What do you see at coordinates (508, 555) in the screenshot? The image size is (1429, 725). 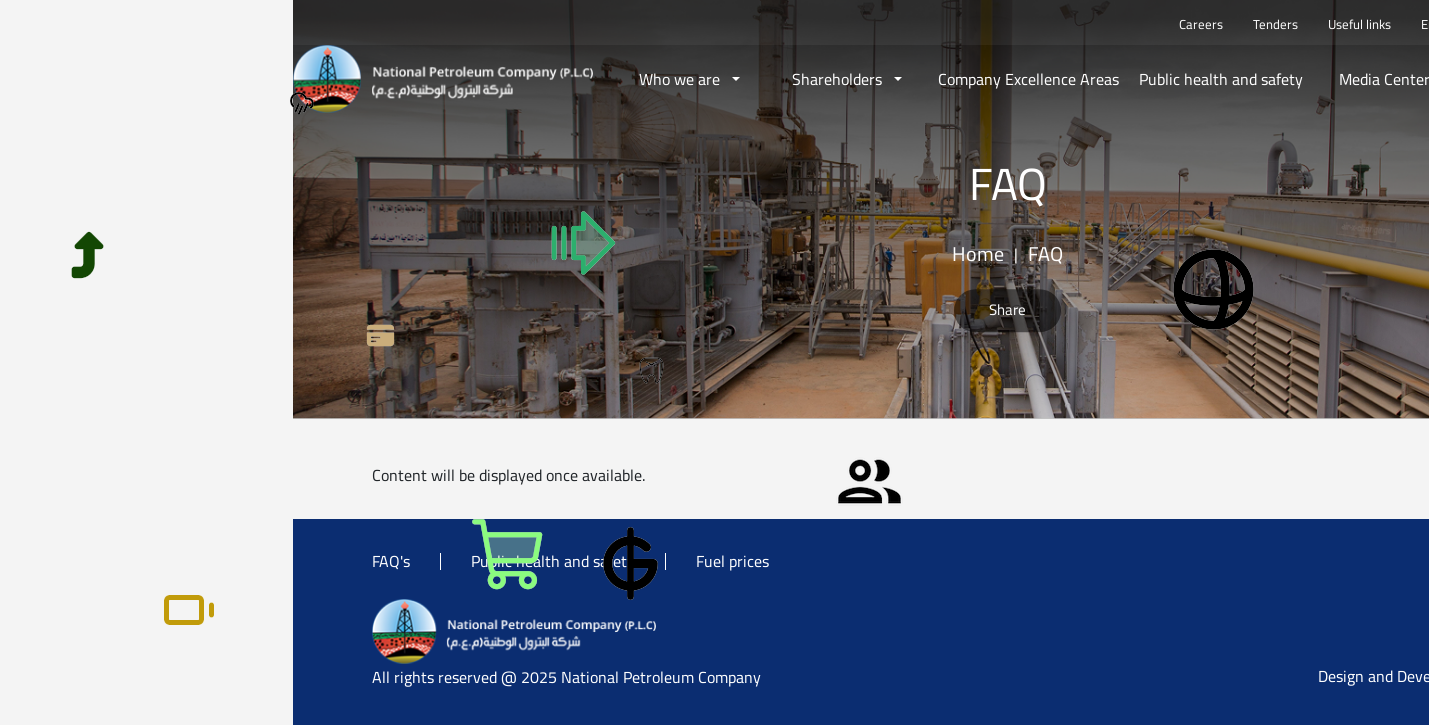 I see `view your shopping cart` at bounding box center [508, 555].